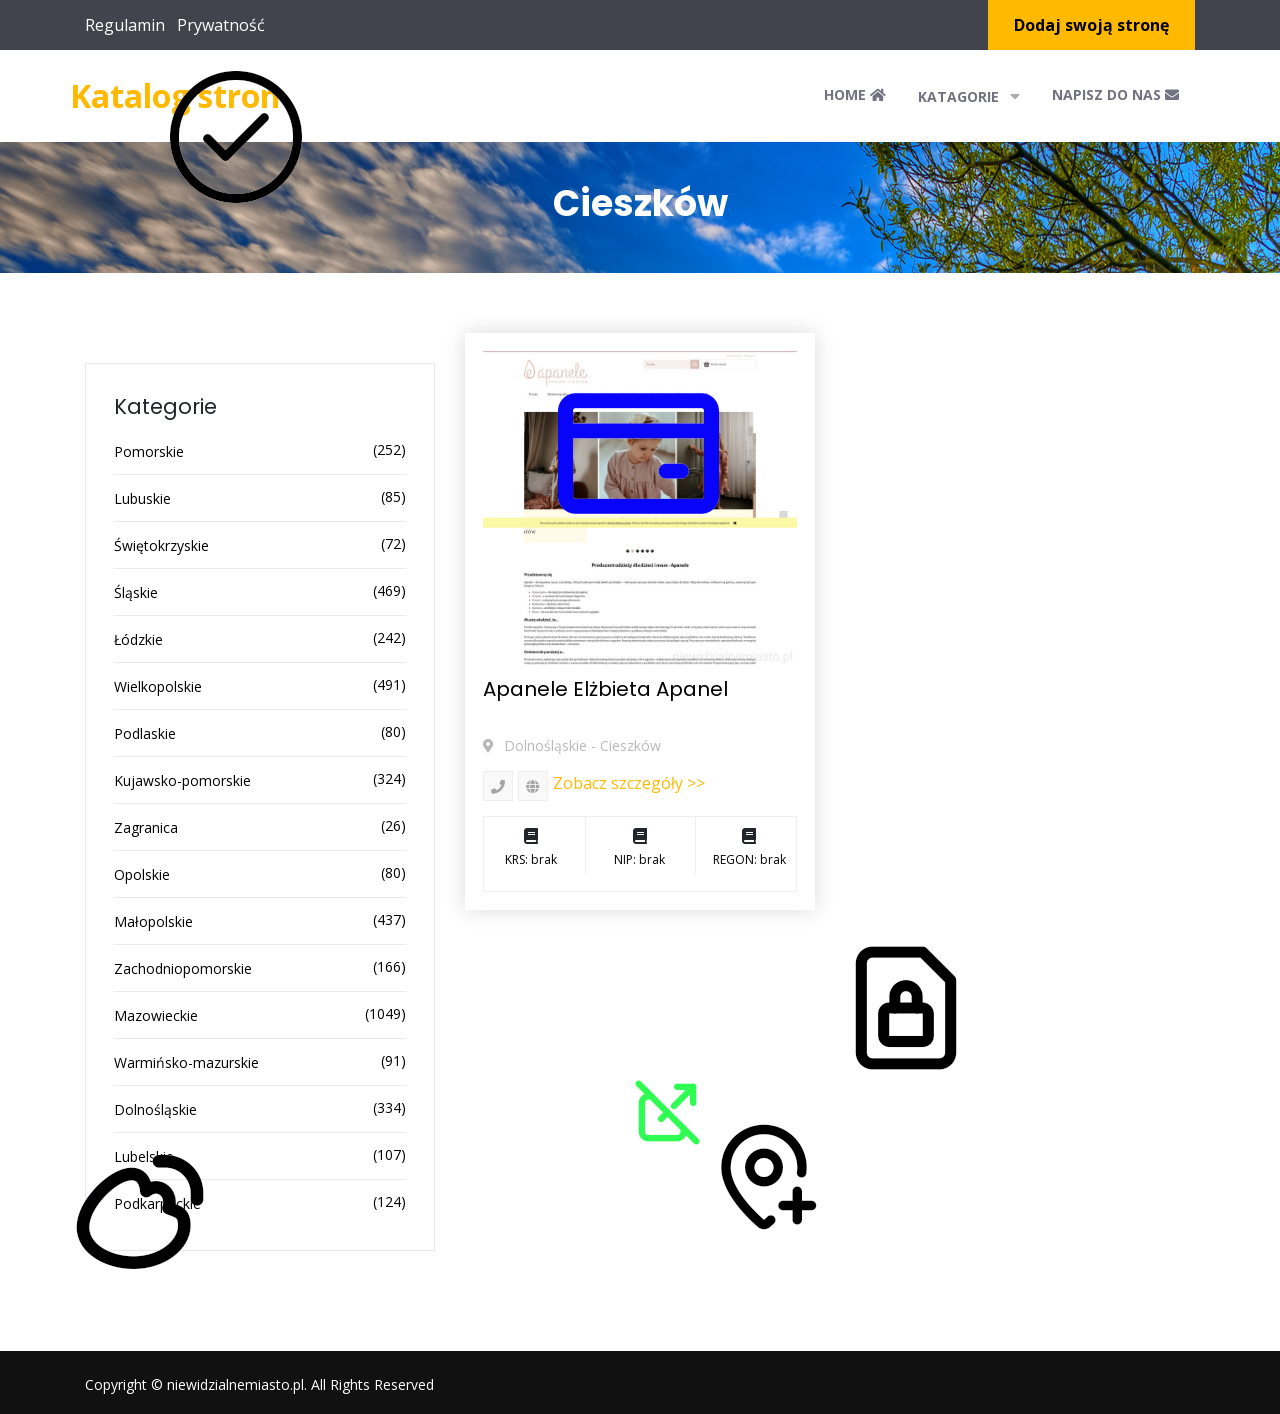  Describe the element at coordinates (906, 1008) in the screenshot. I see `indicates a protected or encrypted file` at that location.